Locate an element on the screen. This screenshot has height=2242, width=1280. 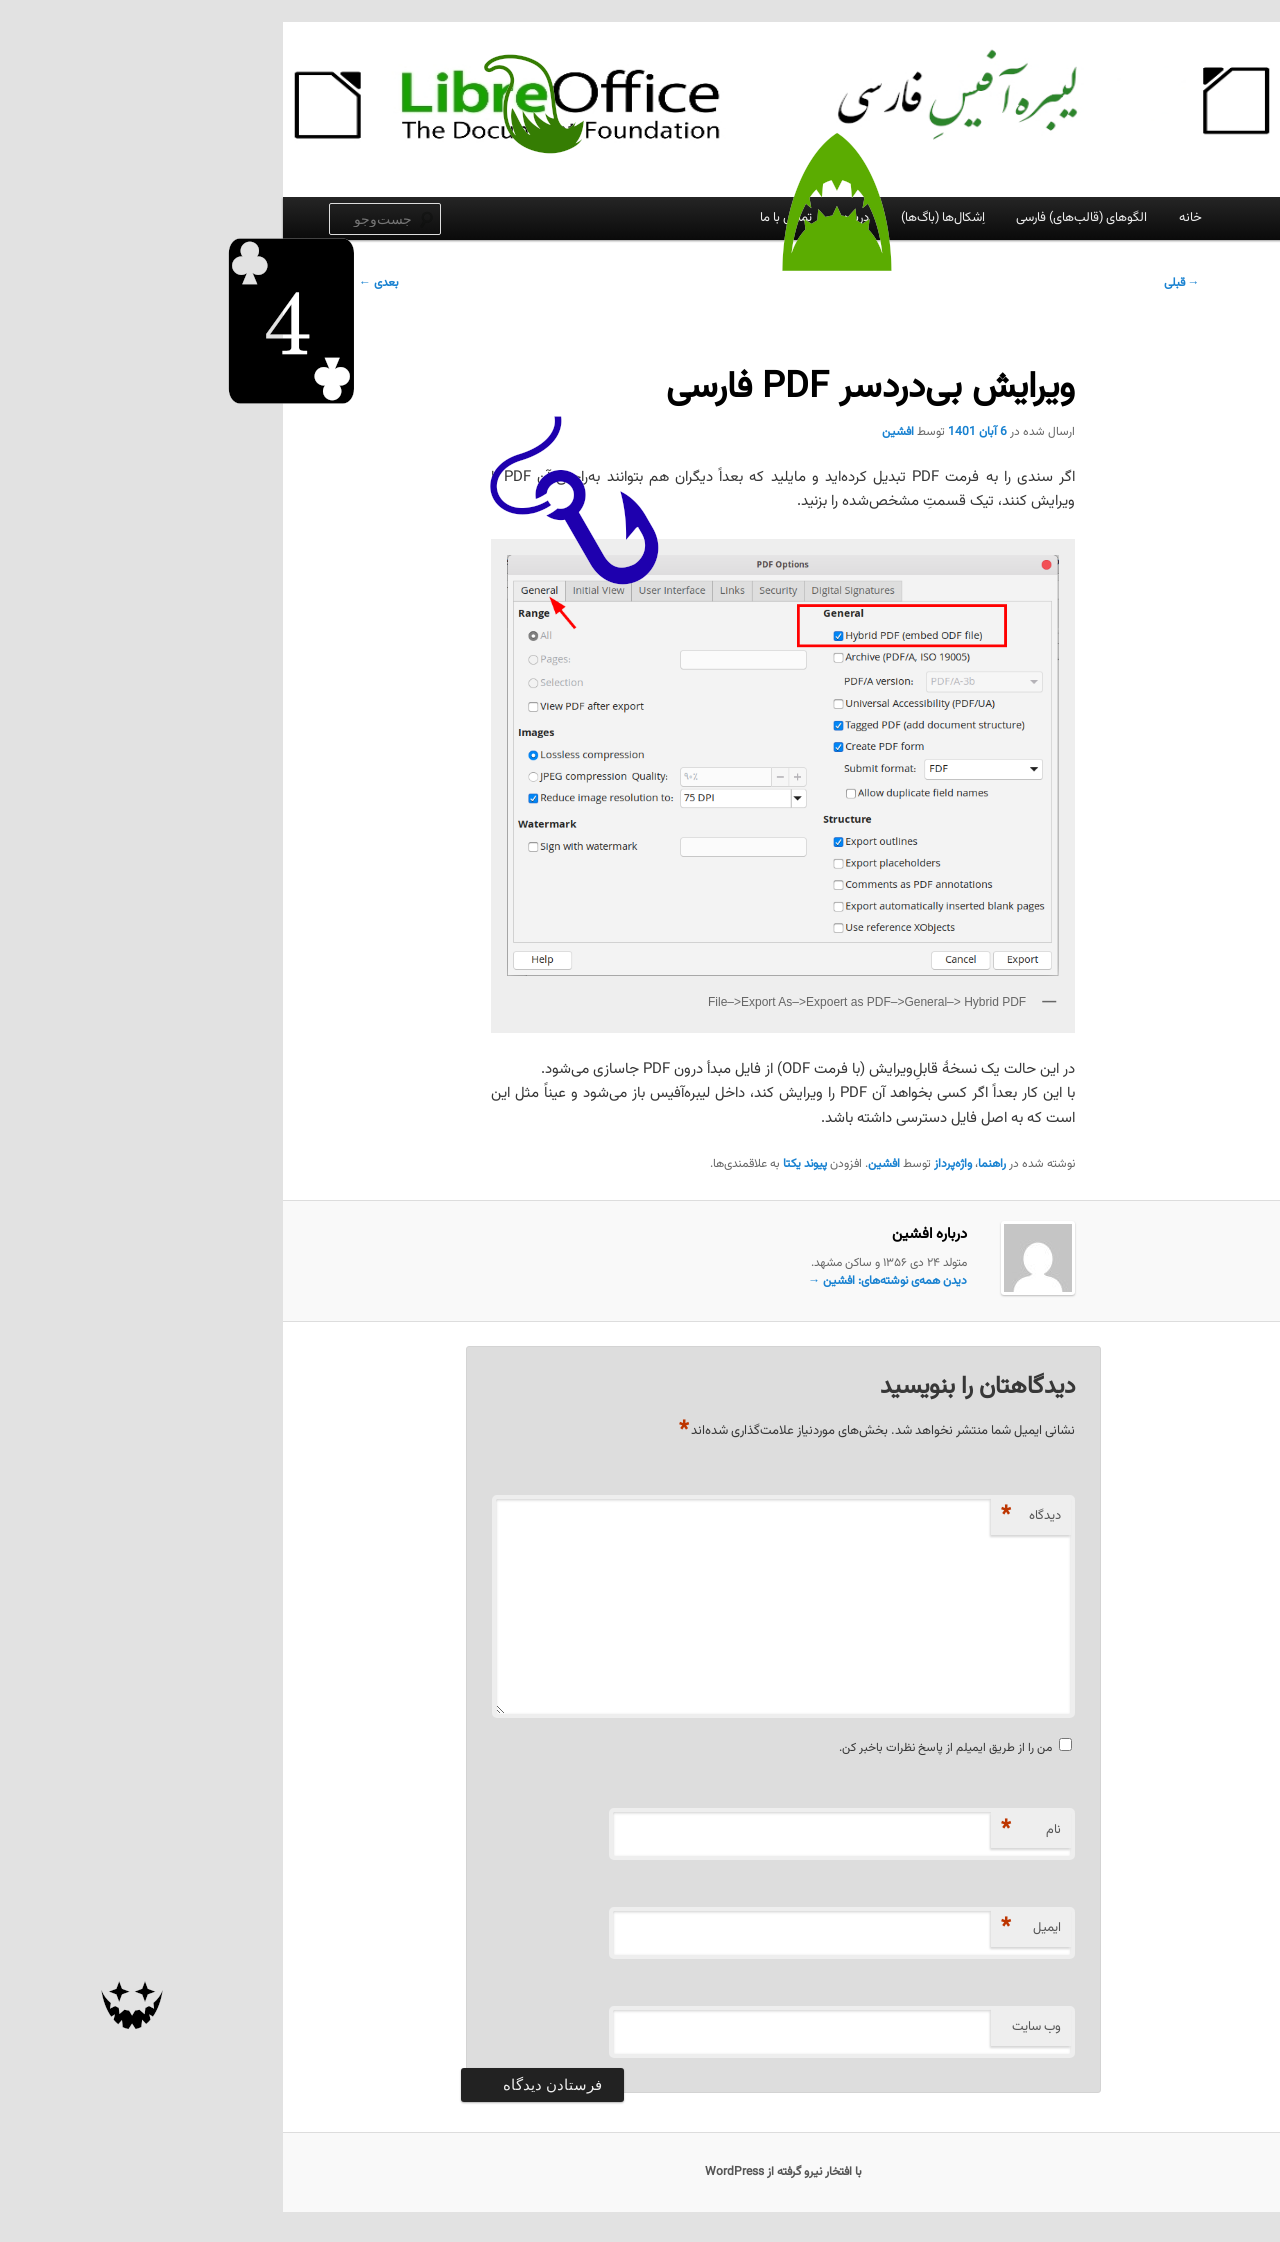
shark or dangerous creature indicator in a game is located at coordinates (836, 201).